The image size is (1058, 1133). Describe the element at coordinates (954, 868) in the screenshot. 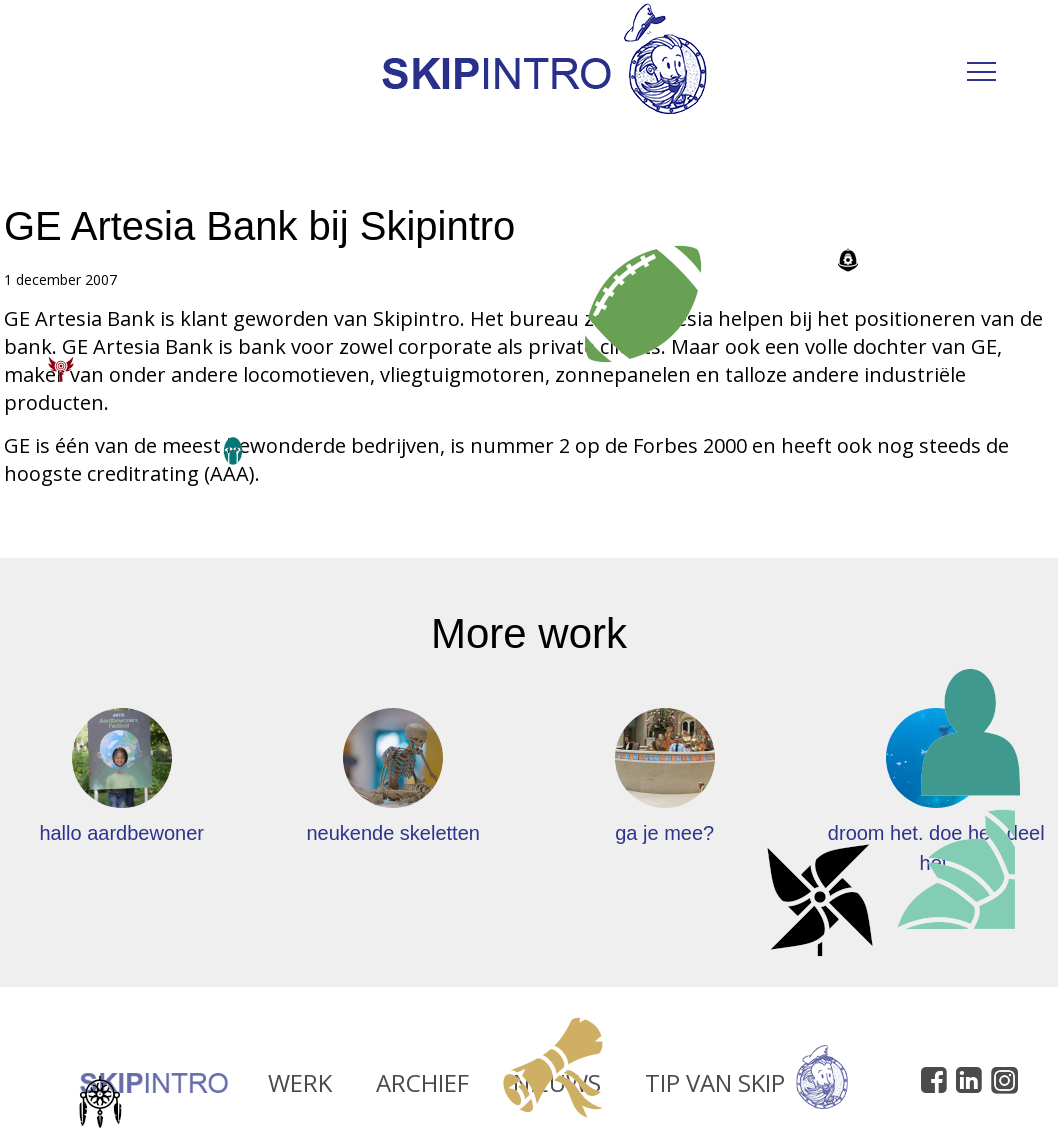

I see `select armor or scale pattern for character customization` at that location.